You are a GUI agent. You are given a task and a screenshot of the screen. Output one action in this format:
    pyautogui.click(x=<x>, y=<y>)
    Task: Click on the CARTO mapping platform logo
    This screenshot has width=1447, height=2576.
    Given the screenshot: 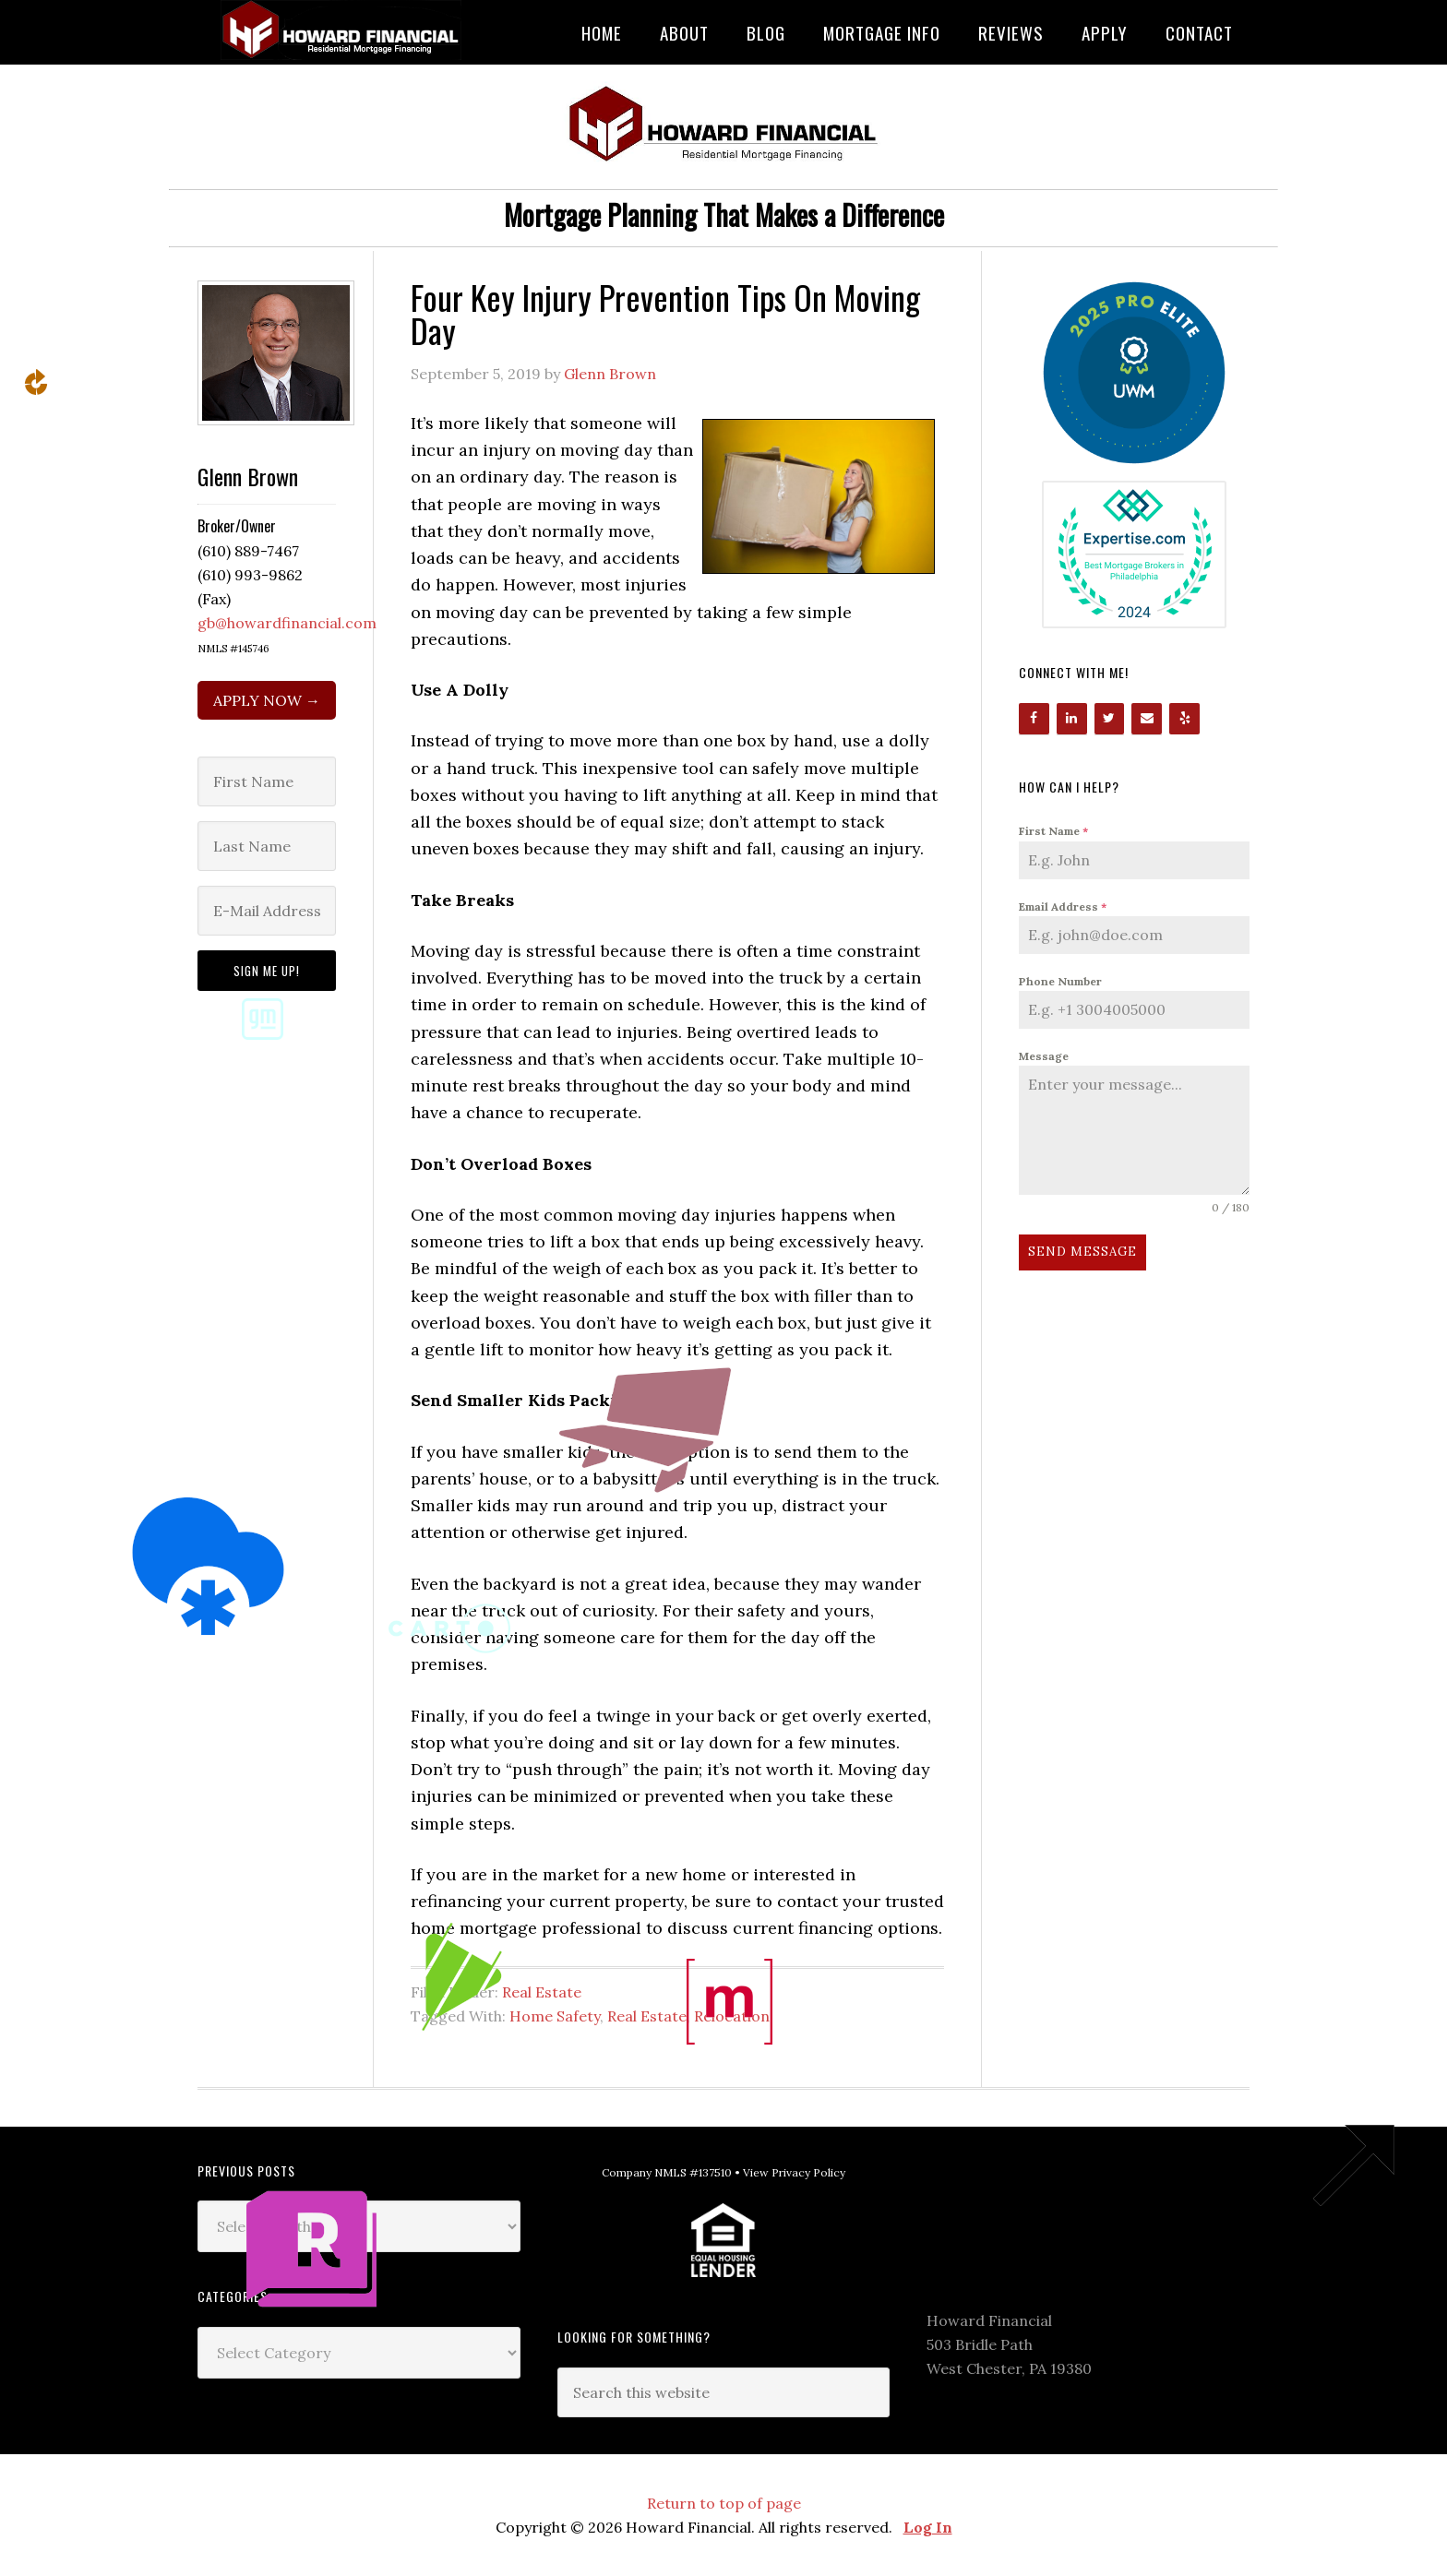 What is the action you would take?
    pyautogui.click(x=449, y=1628)
    